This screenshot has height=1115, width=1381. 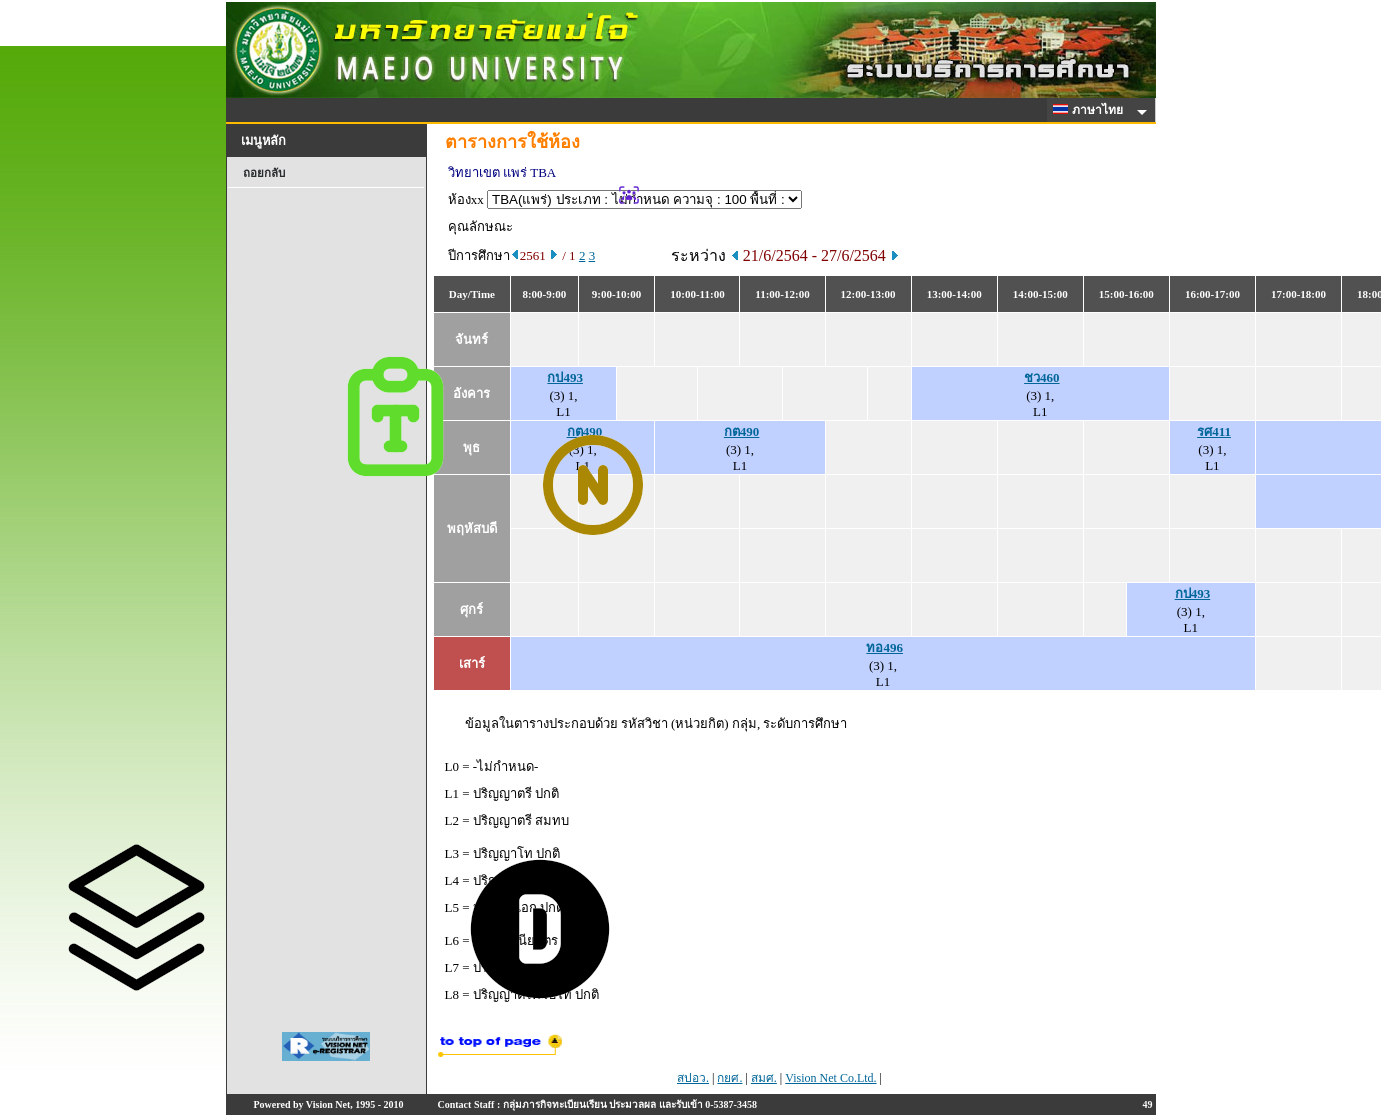 I want to click on view layers or stacked content, so click(x=136, y=917).